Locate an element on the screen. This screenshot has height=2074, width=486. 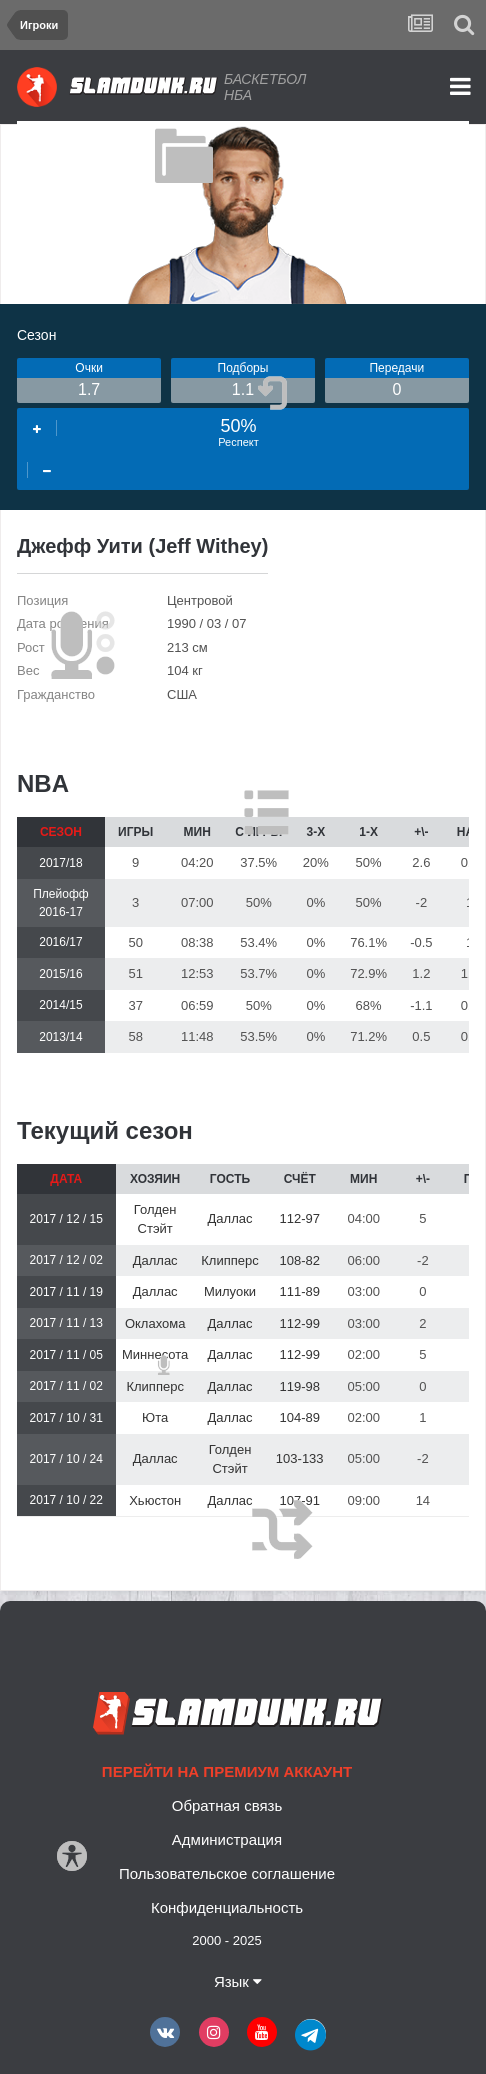
indicates microphone input level is set to low is located at coordinates (83, 643).